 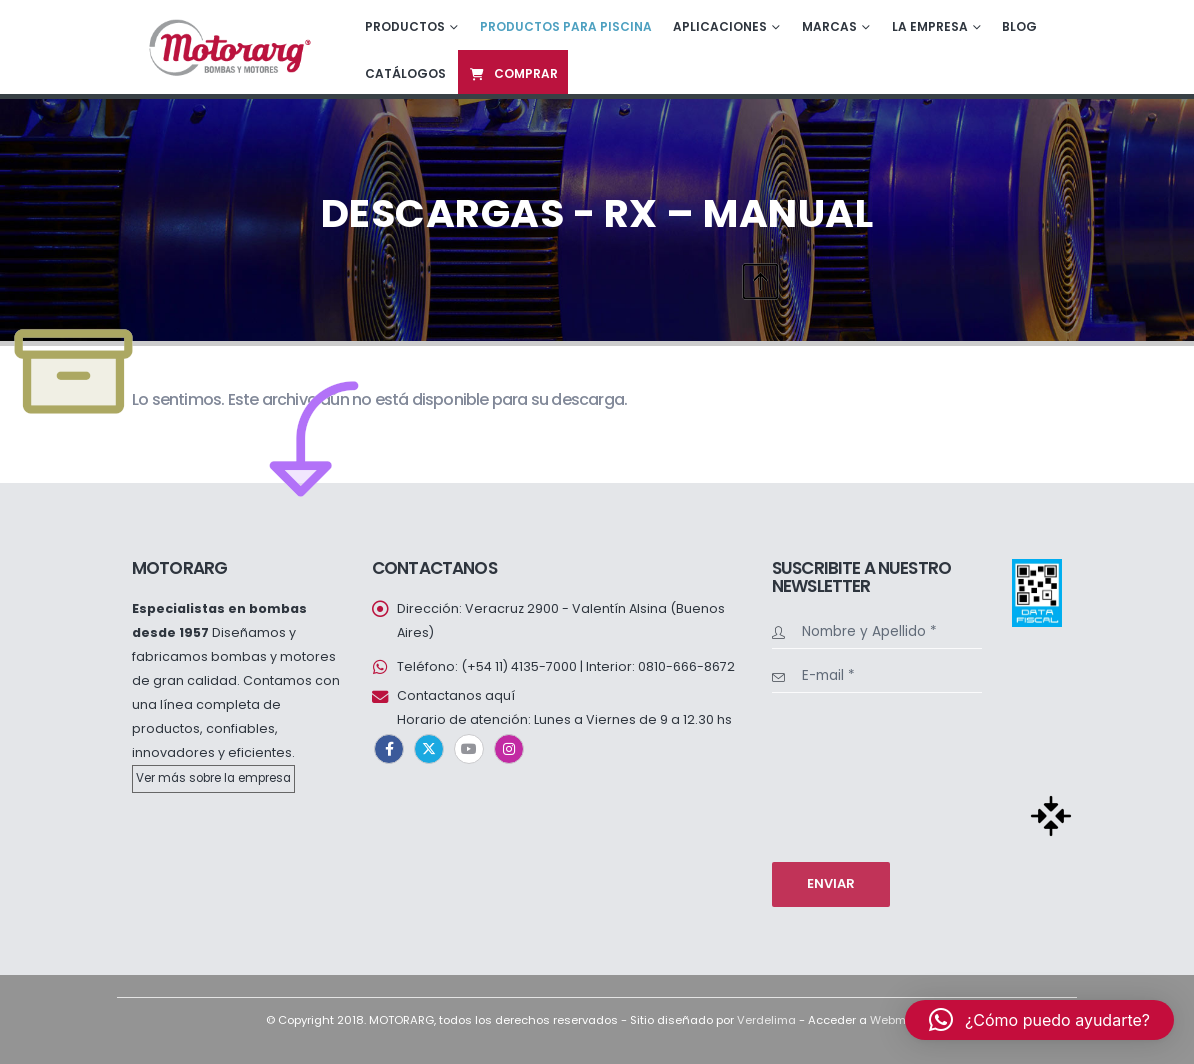 What do you see at coordinates (73, 371) in the screenshot?
I see `archive selected items` at bounding box center [73, 371].